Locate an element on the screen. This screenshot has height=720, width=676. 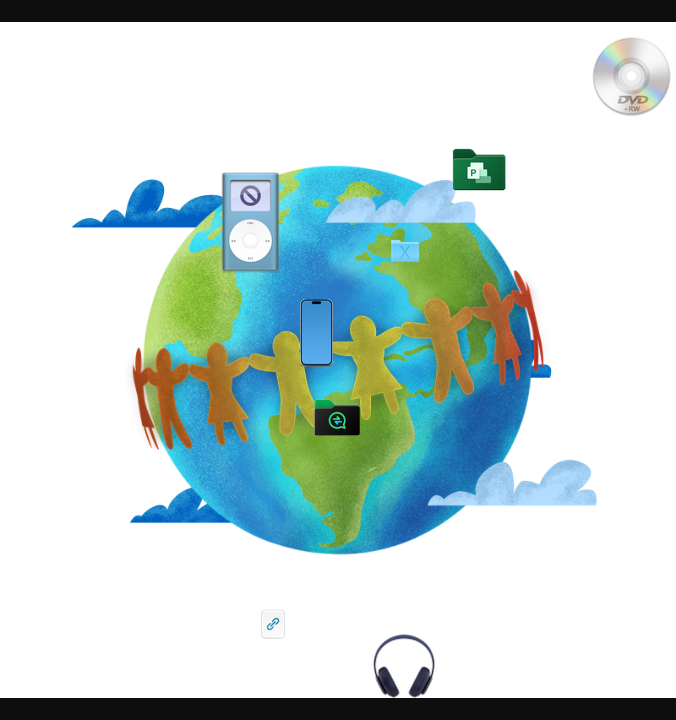
iPod mini device not connected or unavailable is located at coordinates (250, 222).